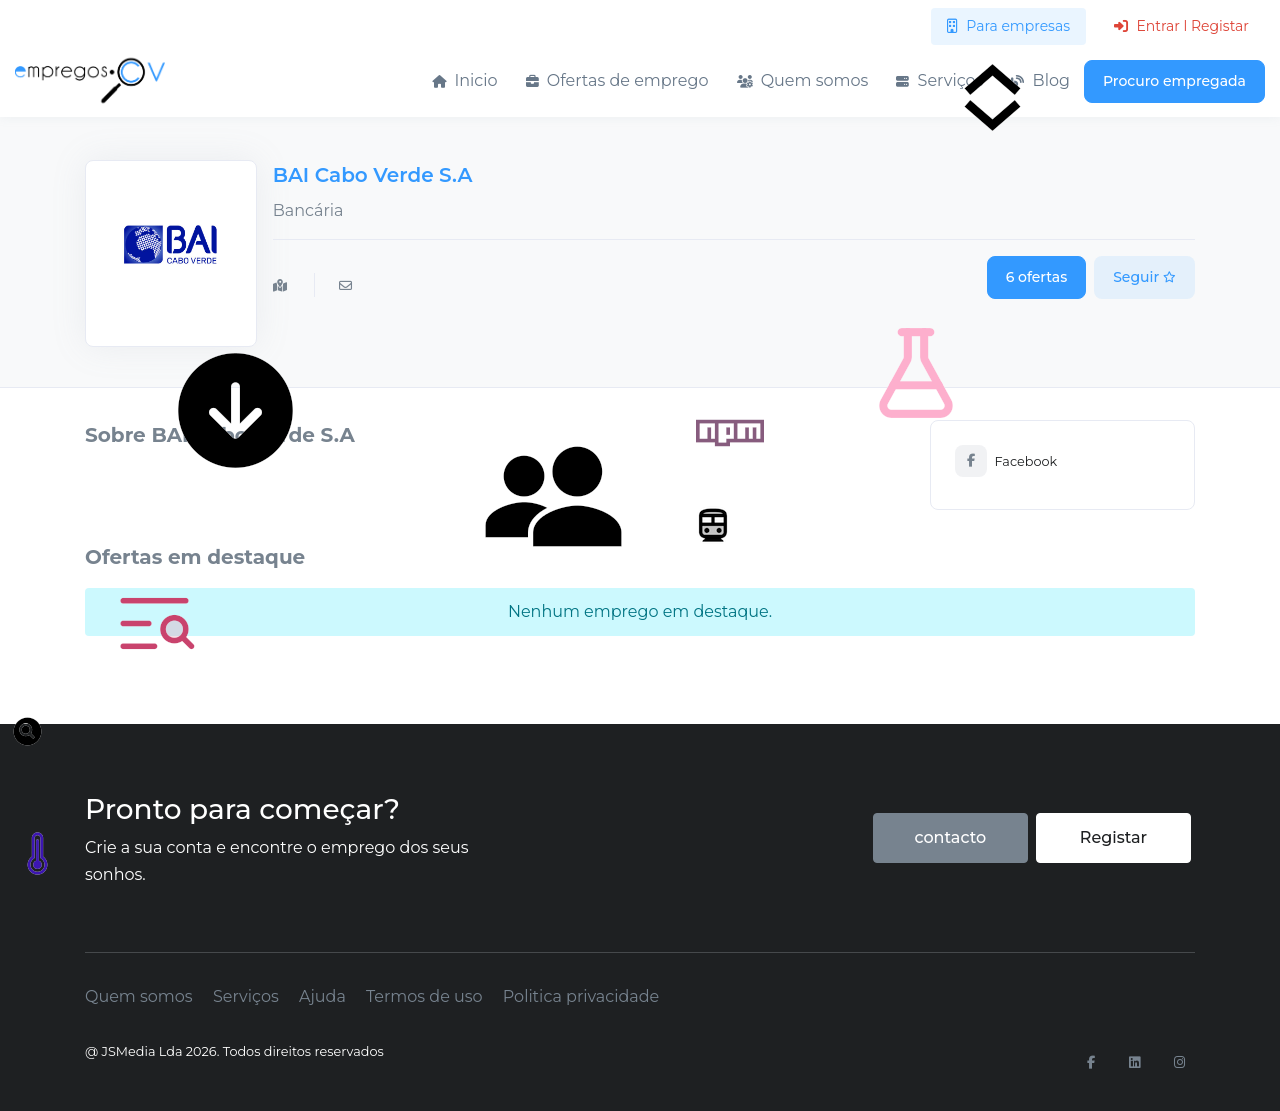  What do you see at coordinates (37, 853) in the screenshot?
I see `view current temperature` at bounding box center [37, 853].